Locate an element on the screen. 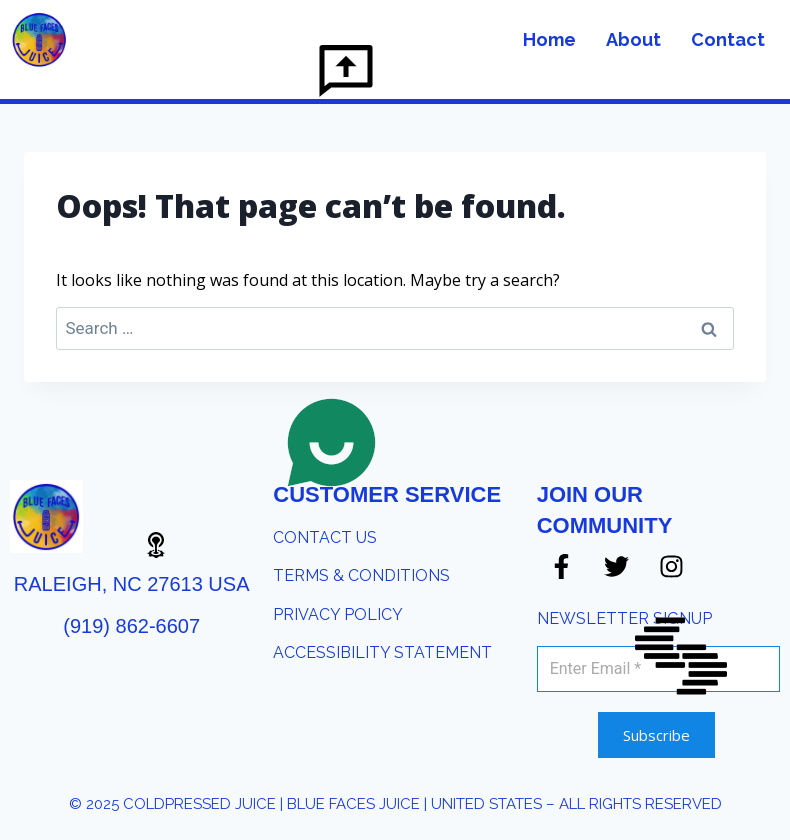 Image resolution: width=790 pixels, height=840 pixels. Cloud Foundry platform logo is located at coordinates (156, 545).